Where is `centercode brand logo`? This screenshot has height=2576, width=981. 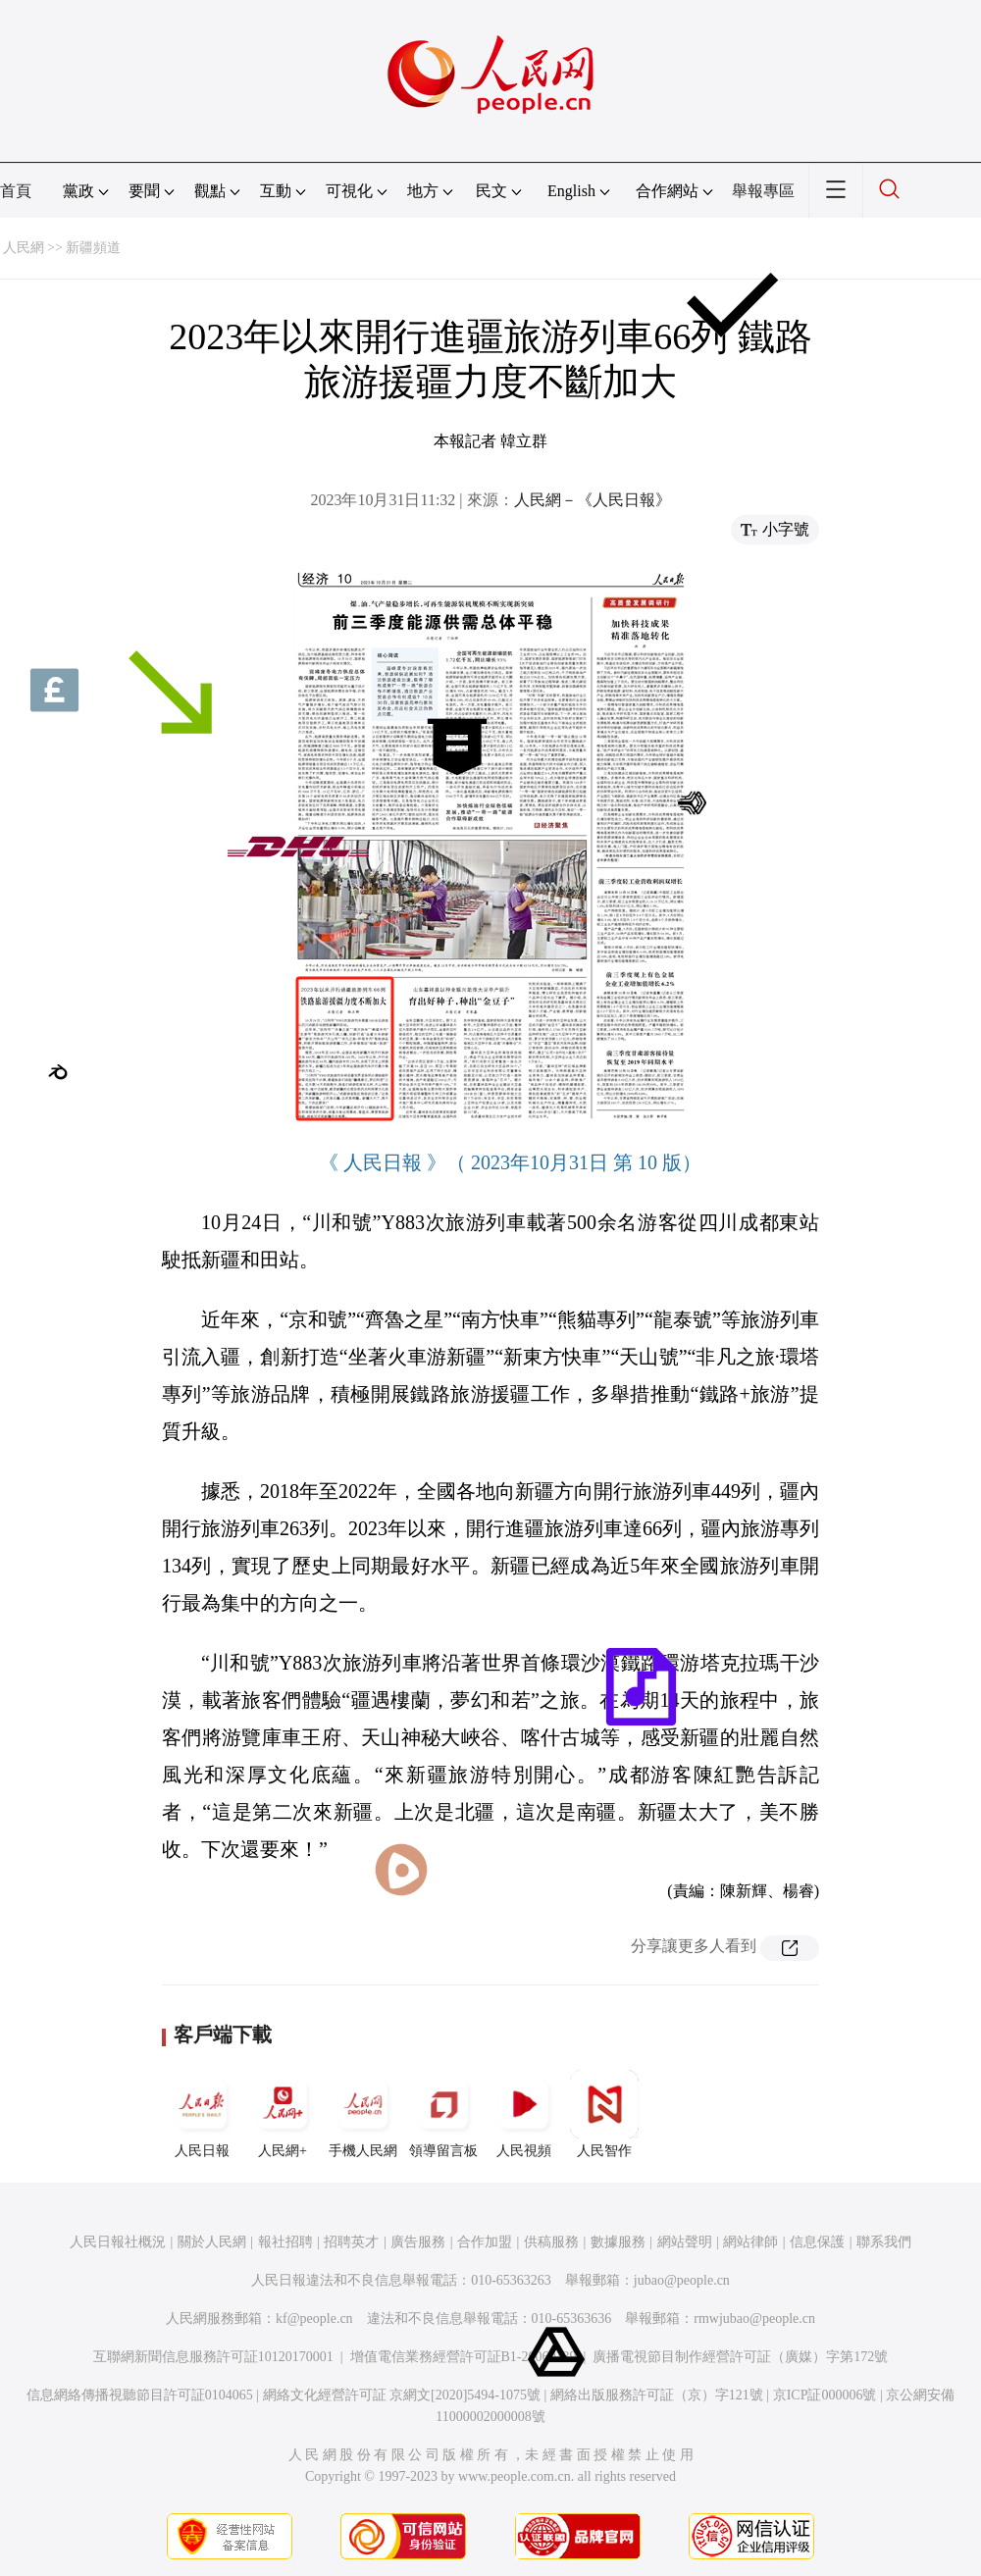 centercode brand logo is located at coordinates (401, 1870).